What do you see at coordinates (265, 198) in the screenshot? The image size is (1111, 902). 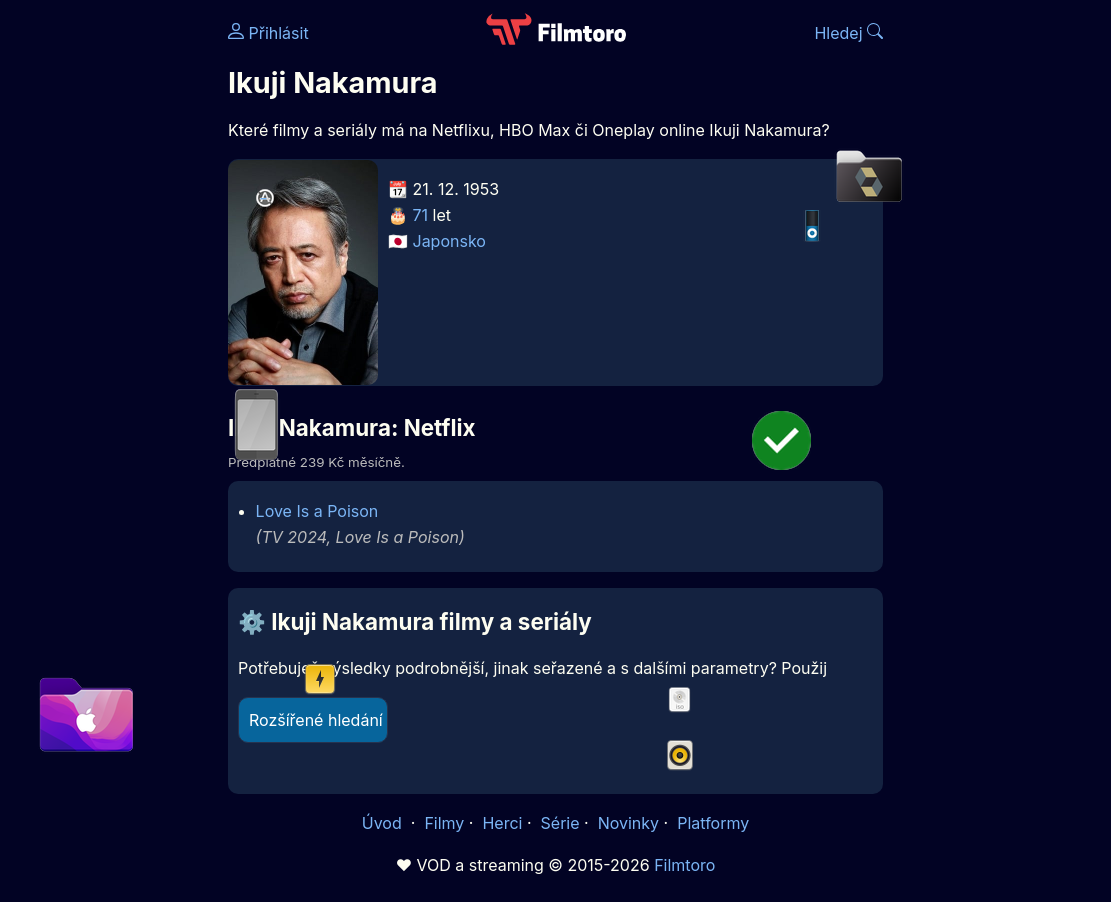 I see `check for available software updates` at bounding box center [265, 198].